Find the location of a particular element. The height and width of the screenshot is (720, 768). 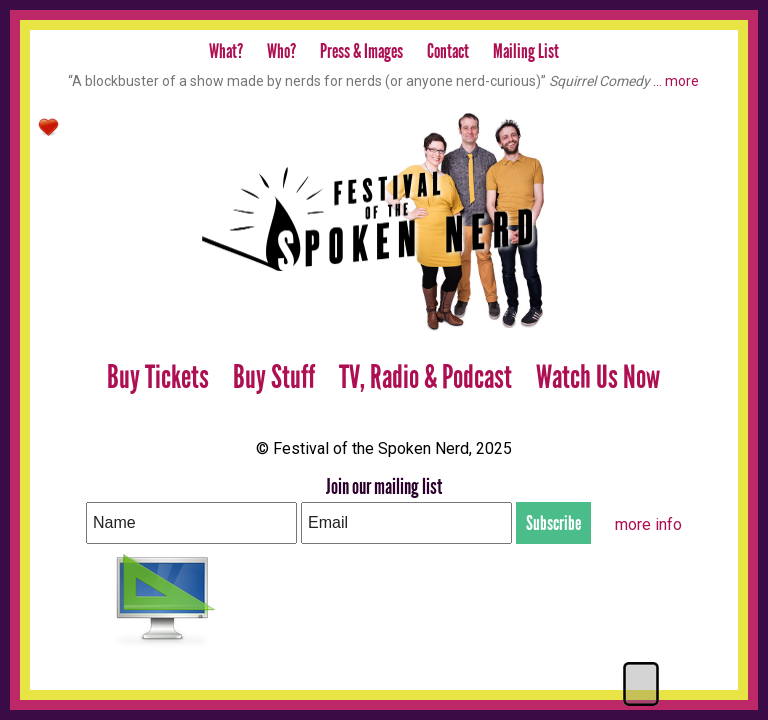

iPad device with Face ID in sidebar navigation is located at coordinates (641, 684).